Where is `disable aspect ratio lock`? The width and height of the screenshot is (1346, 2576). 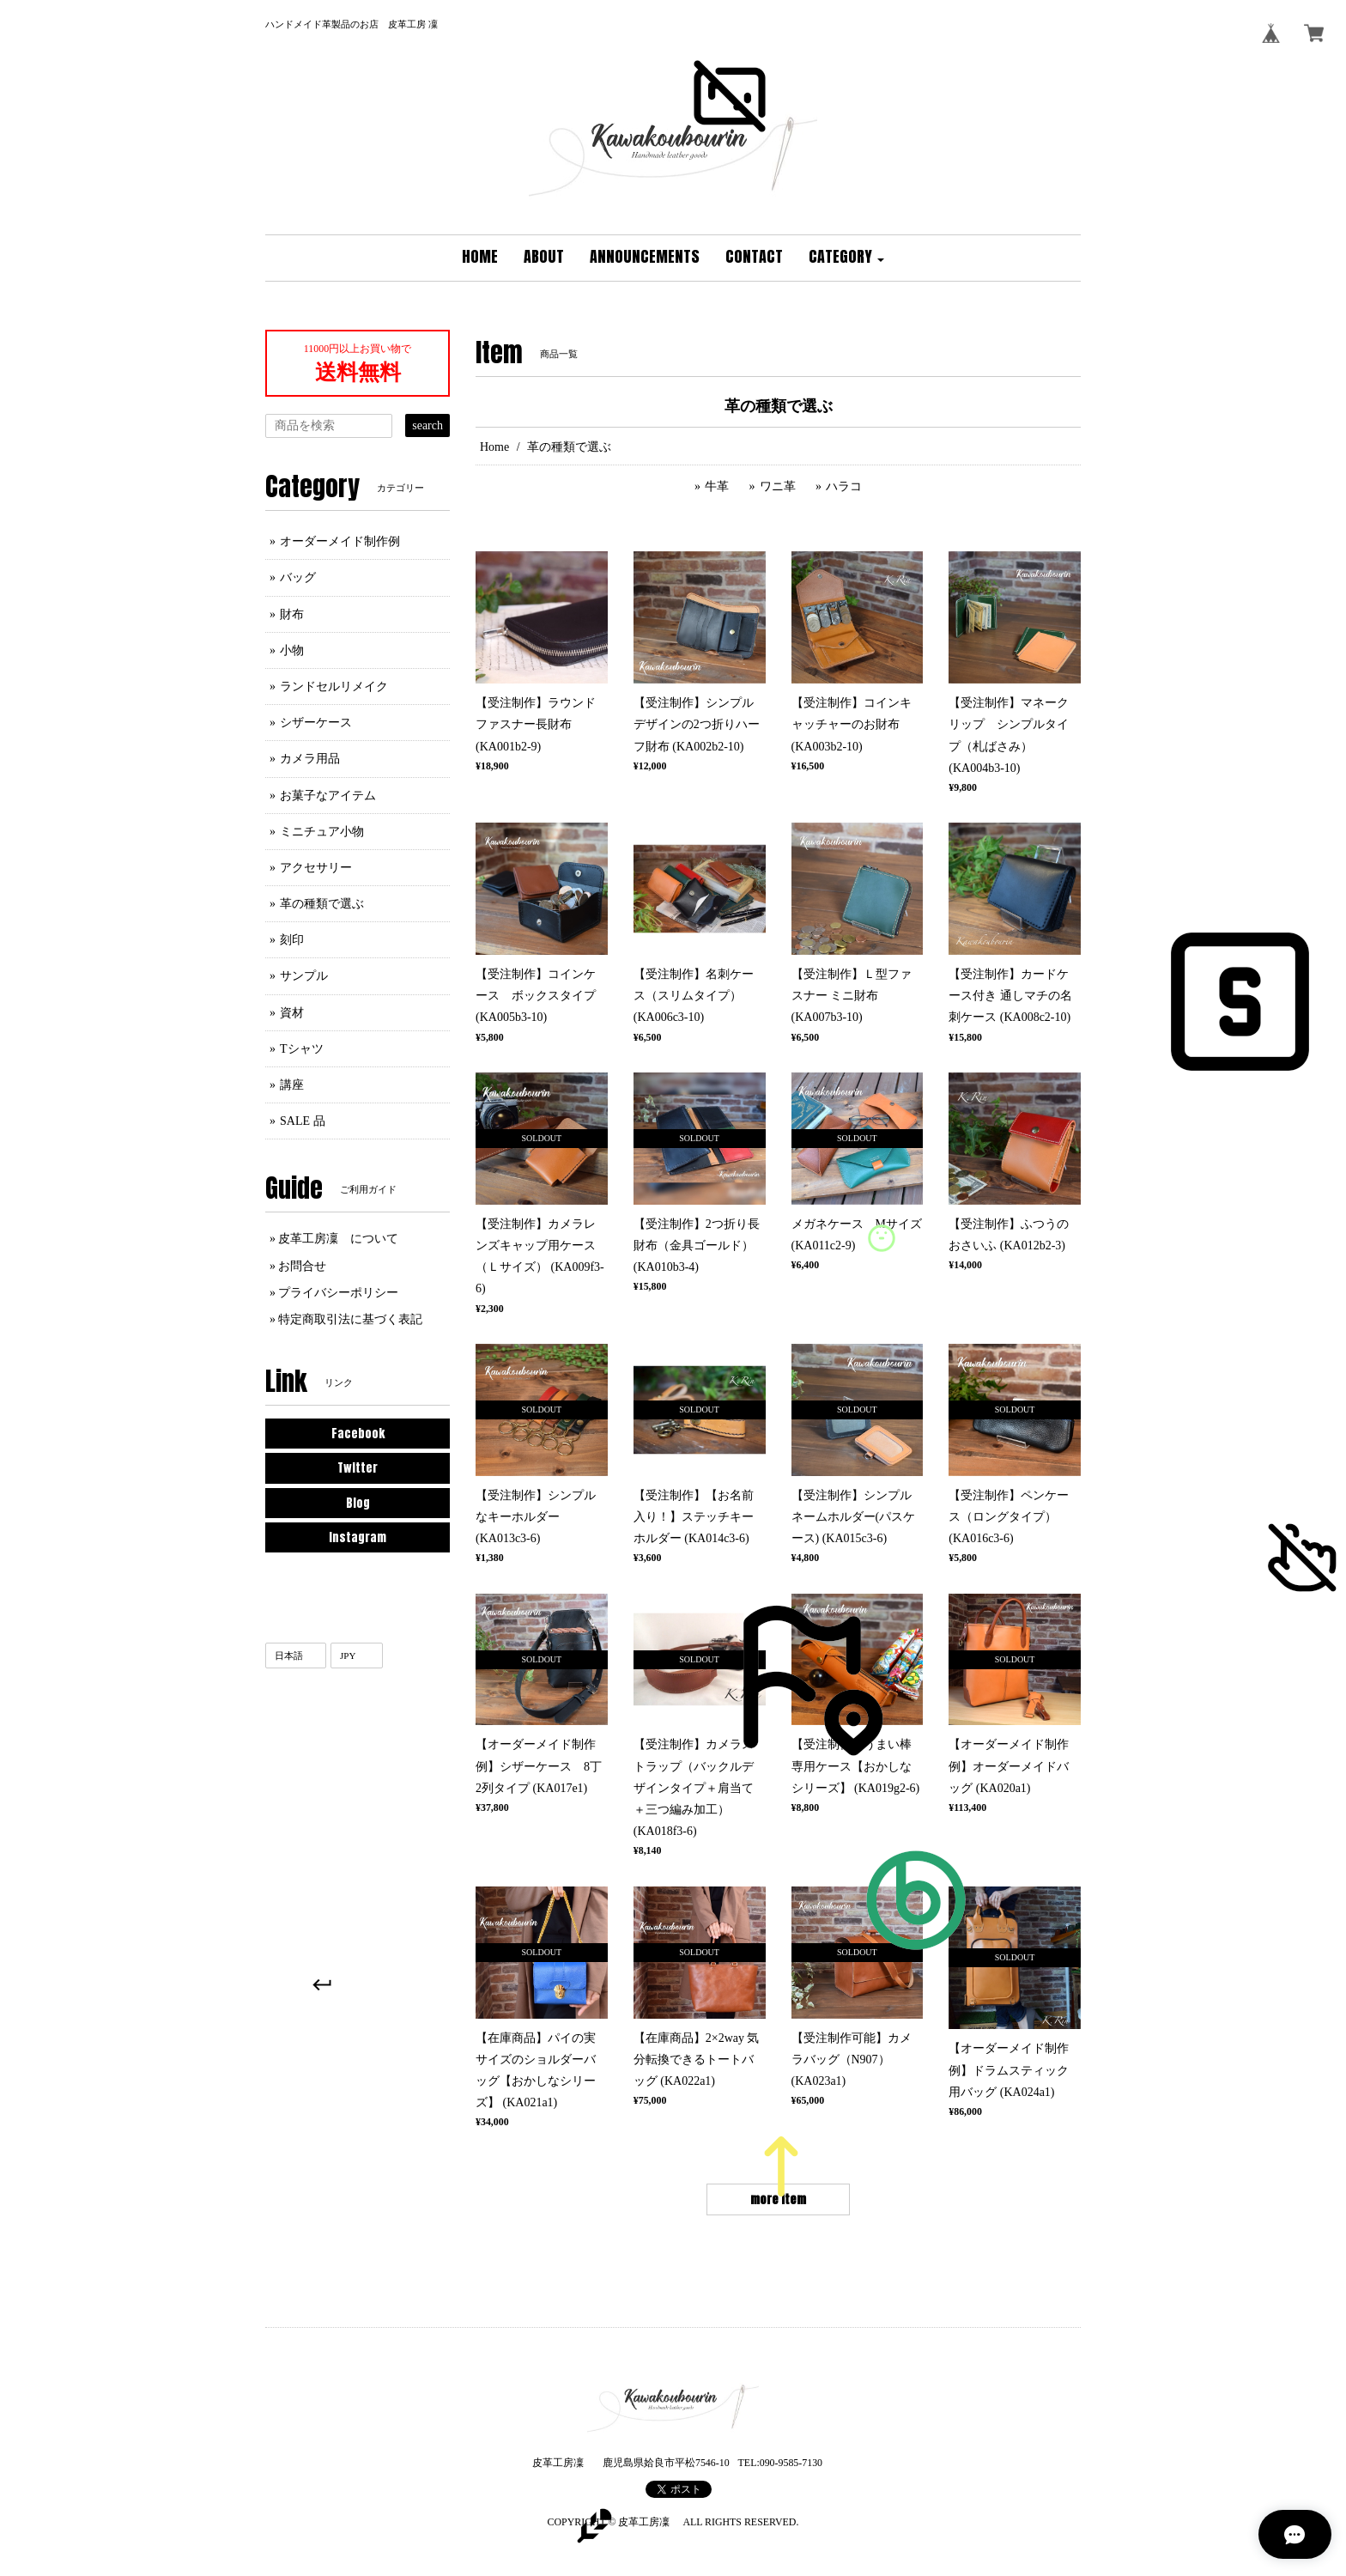 disable aspect ratio lock is located at coordinates (730, 96).